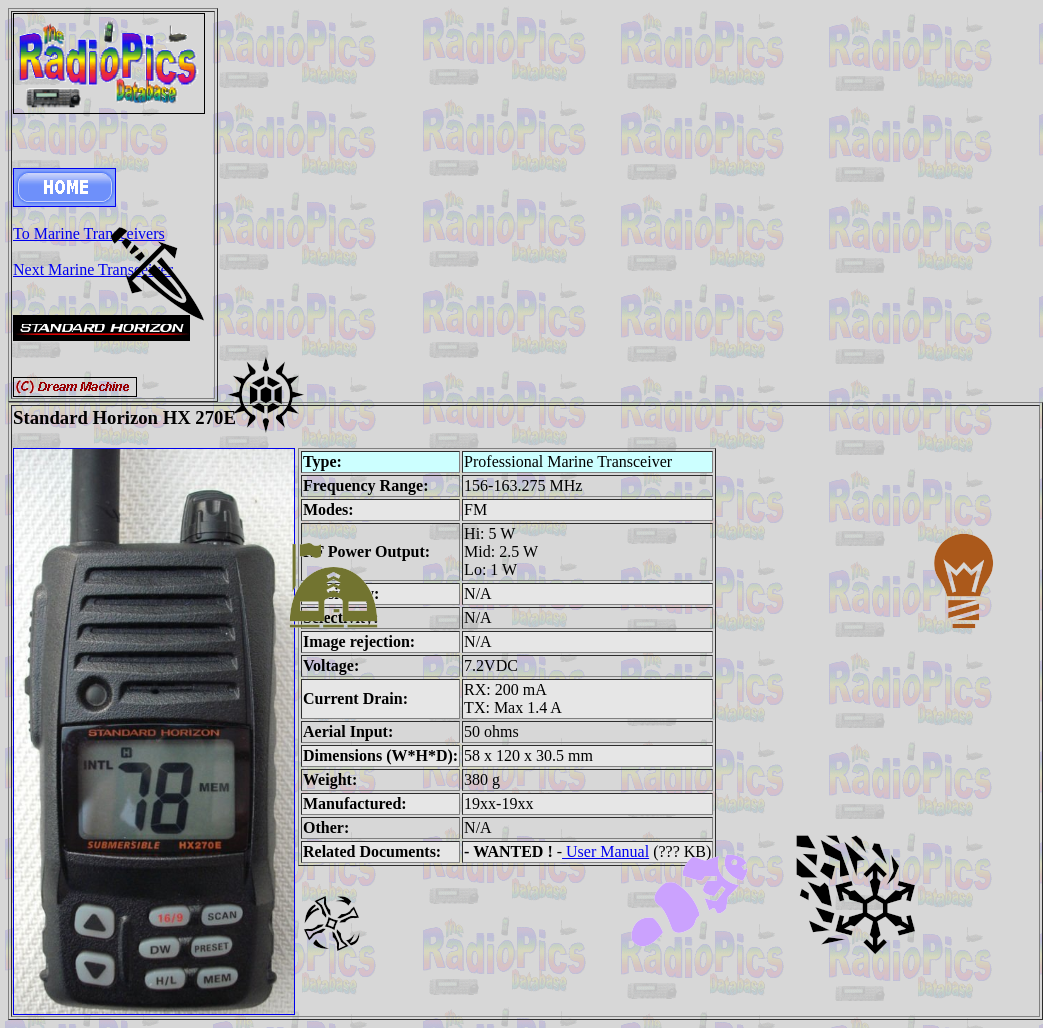 The image size is (1043, 1028). I want to click on access military barracks or troop housing, so click(333, 586).